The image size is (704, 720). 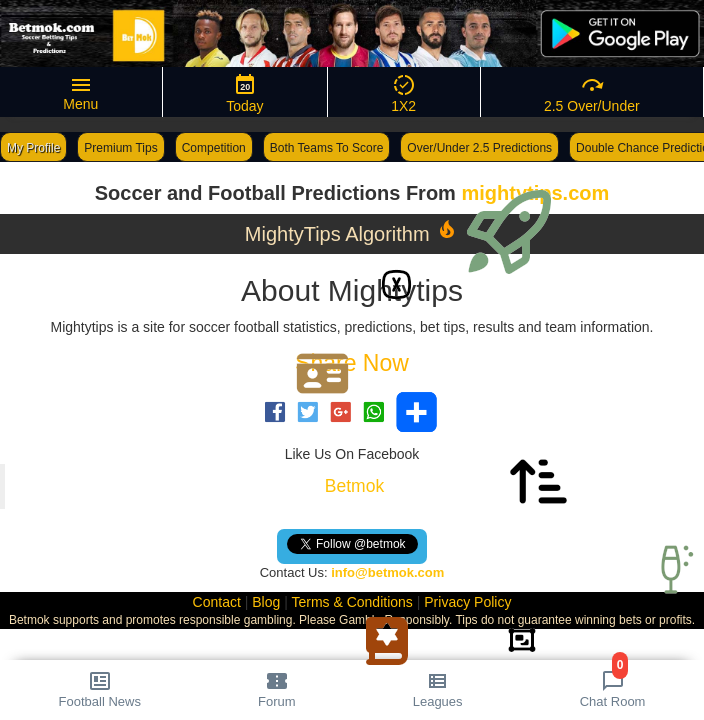 What do you see at coordinates (538, 481) in the screenshot?
I see `sort items from smallest to largest` at bounding box center [538, 481].